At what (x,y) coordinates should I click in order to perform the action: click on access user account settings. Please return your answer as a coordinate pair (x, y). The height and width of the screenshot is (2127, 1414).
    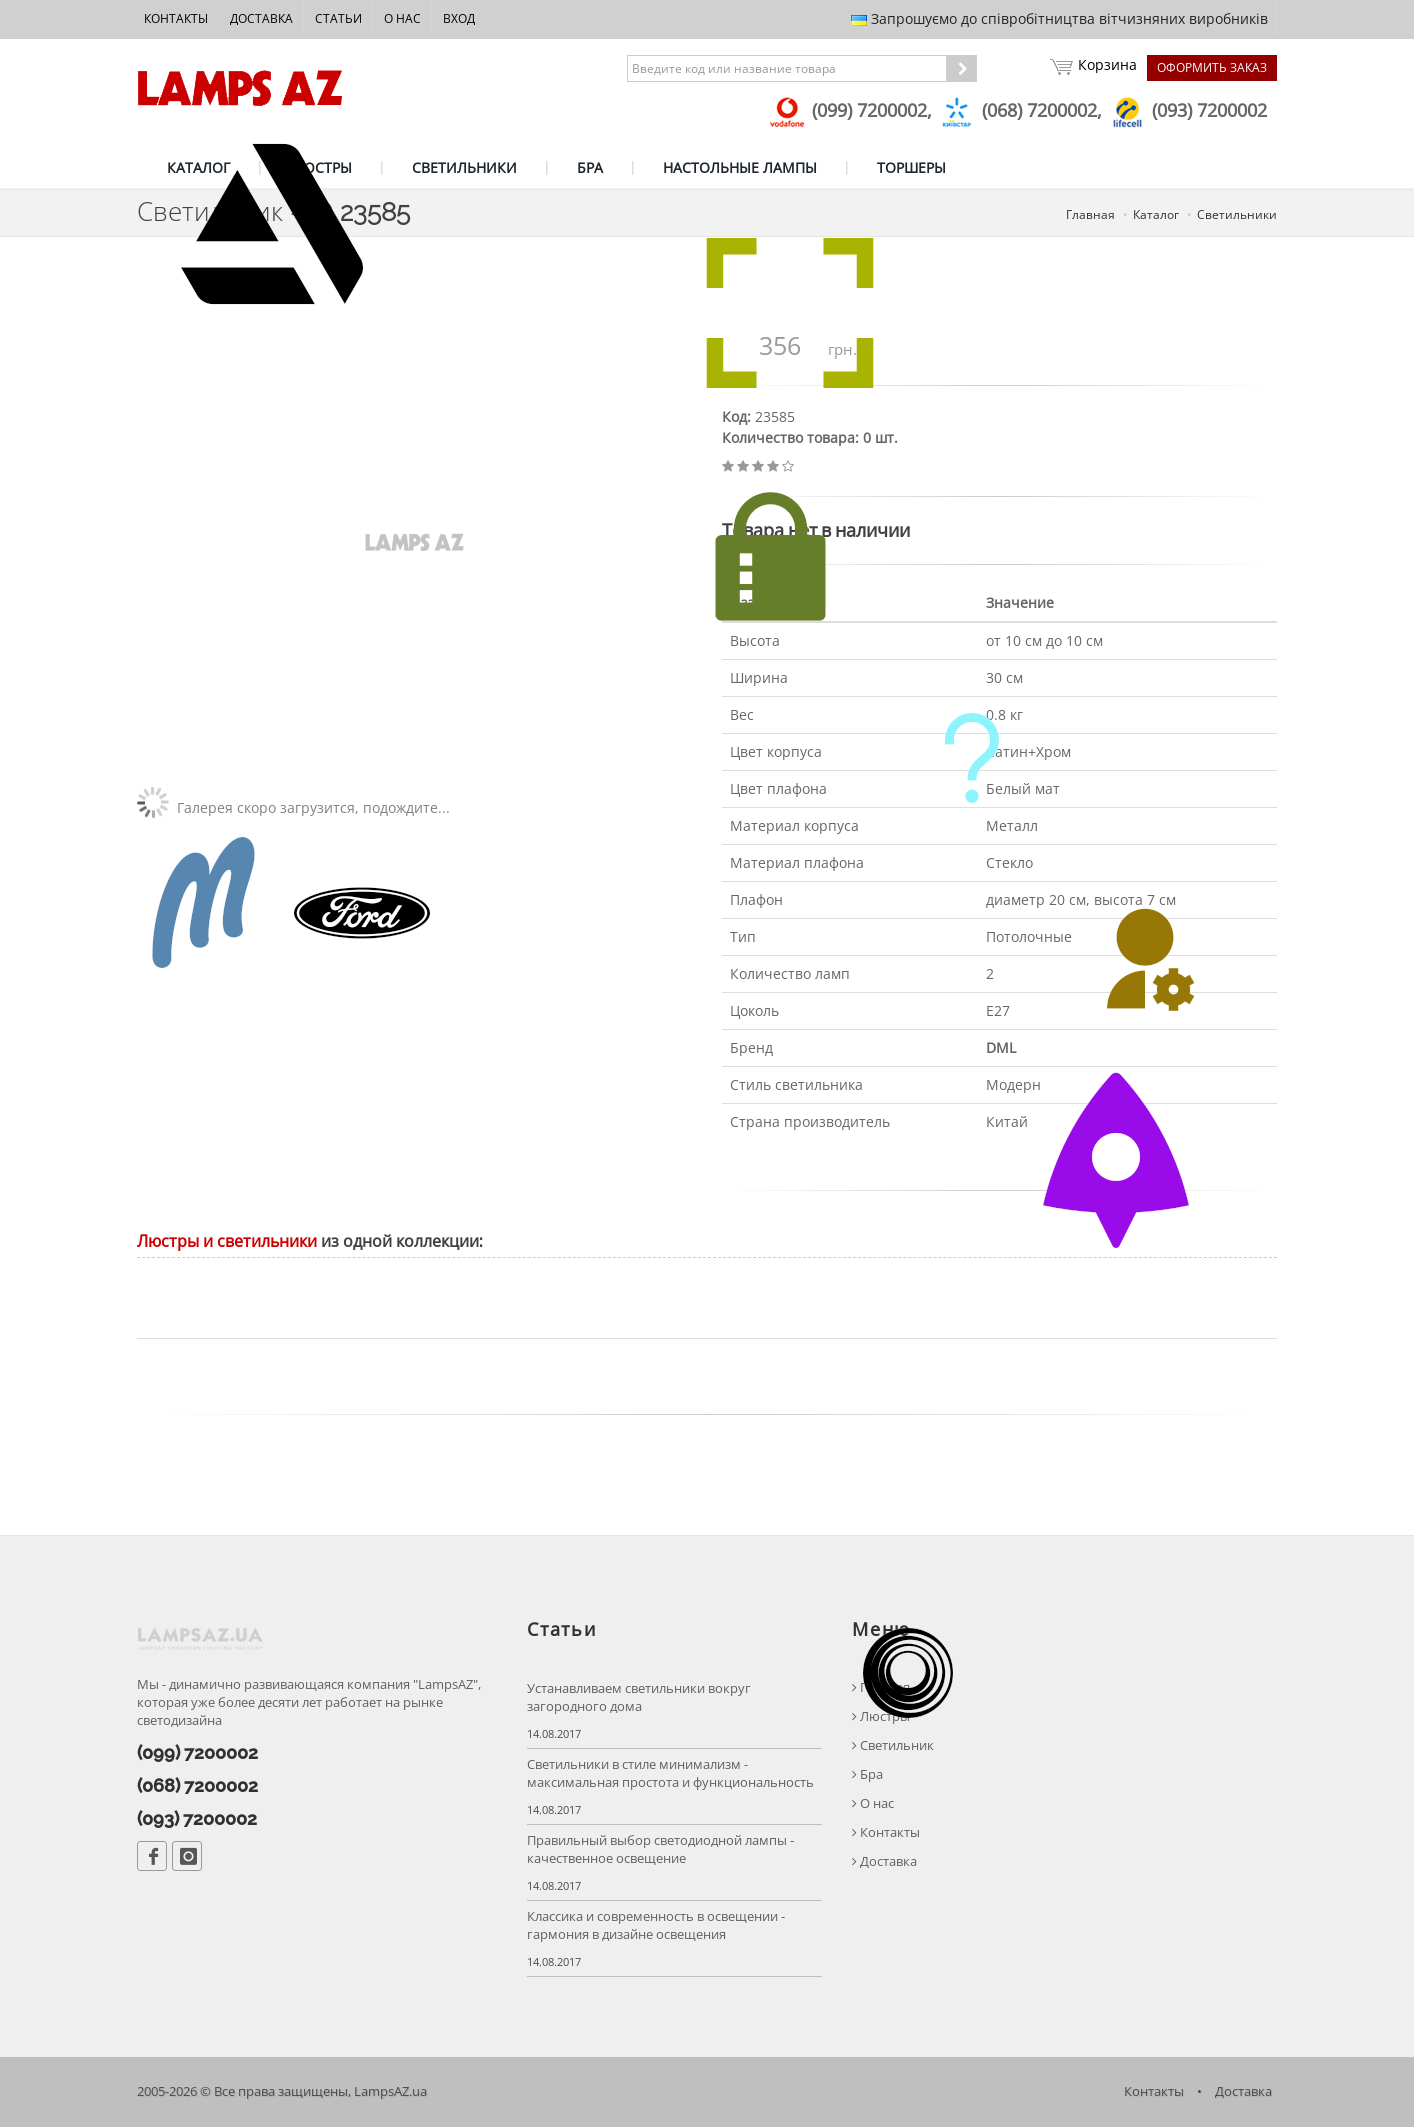
    Looking at the image, I should click on (1145, 961).